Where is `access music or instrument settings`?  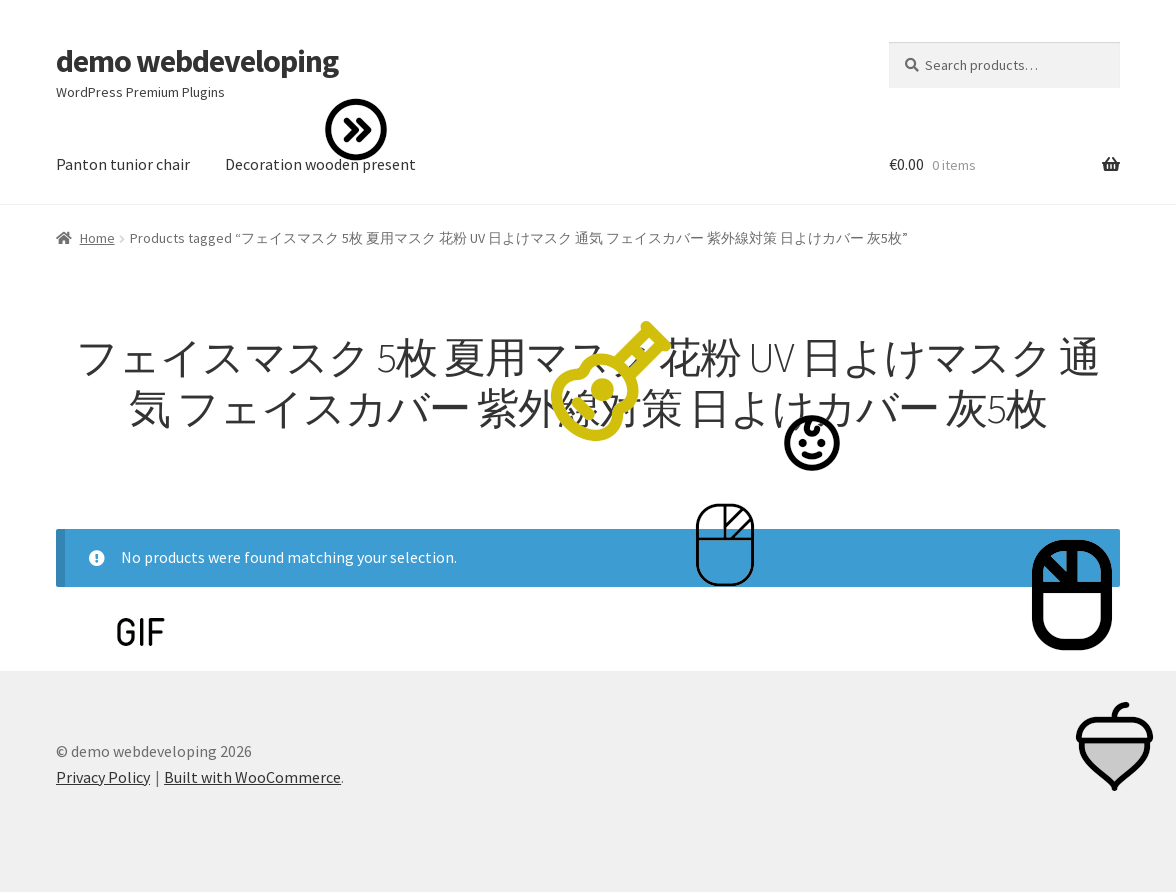 access music or instrument settings is located at coordinates (610, 382).